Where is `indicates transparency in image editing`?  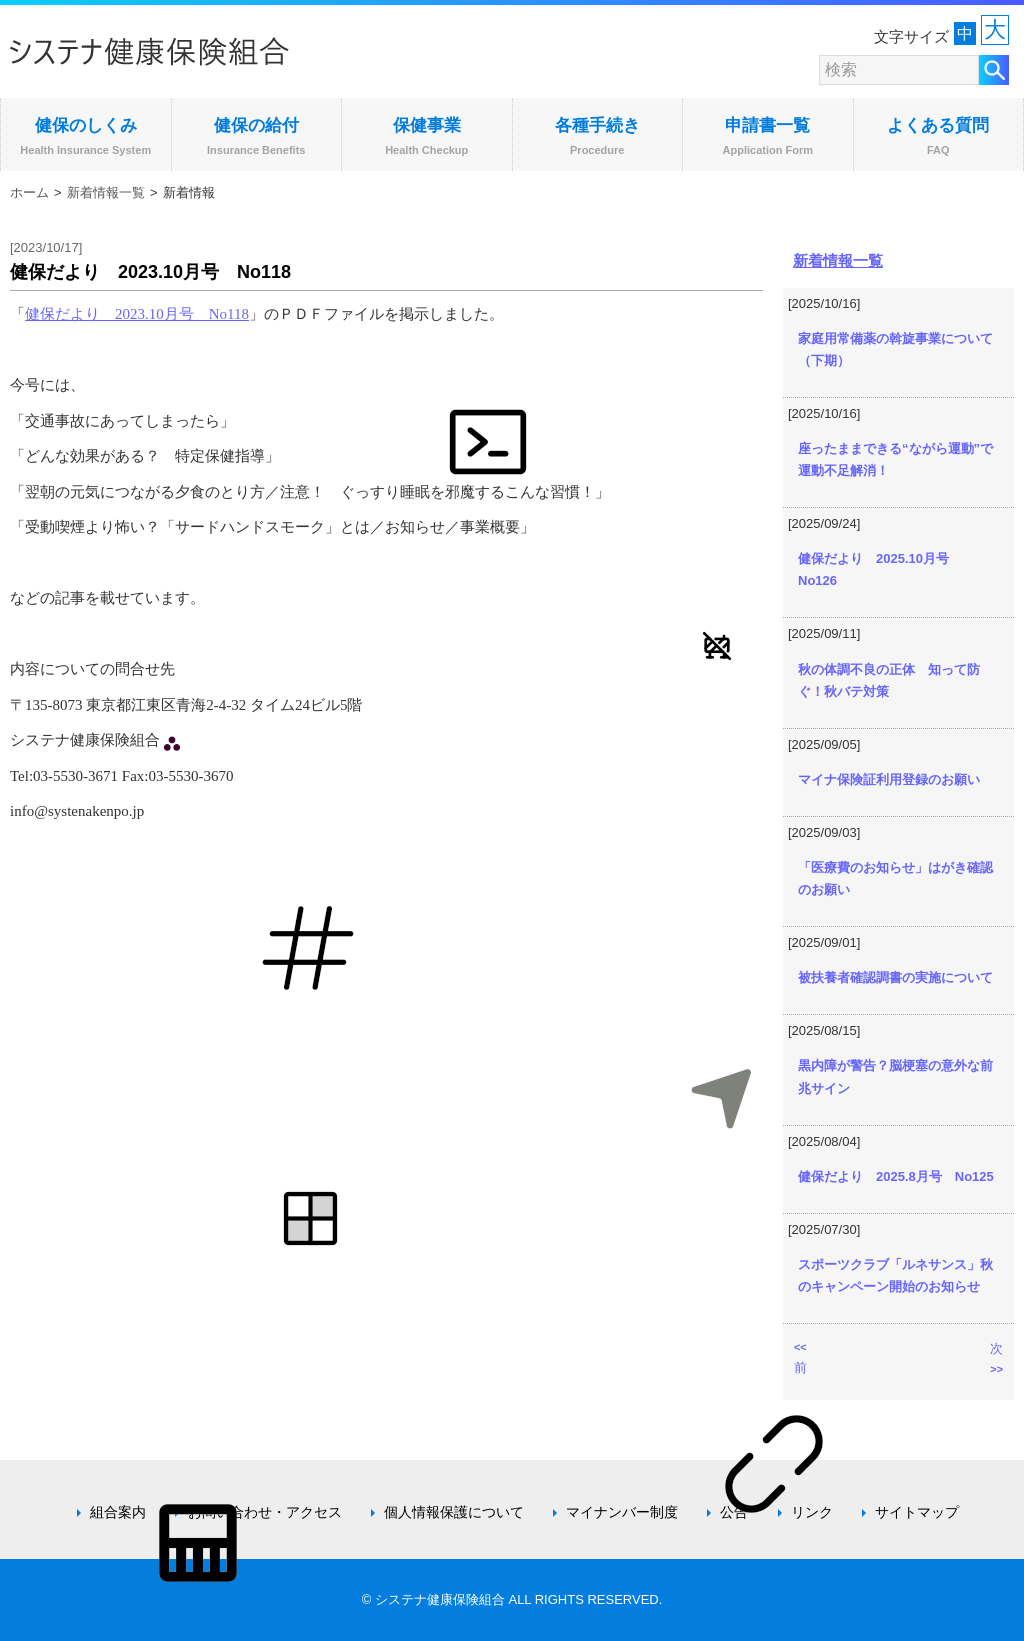
indicates transparency in image editing is located at coordinates (310, 1218).